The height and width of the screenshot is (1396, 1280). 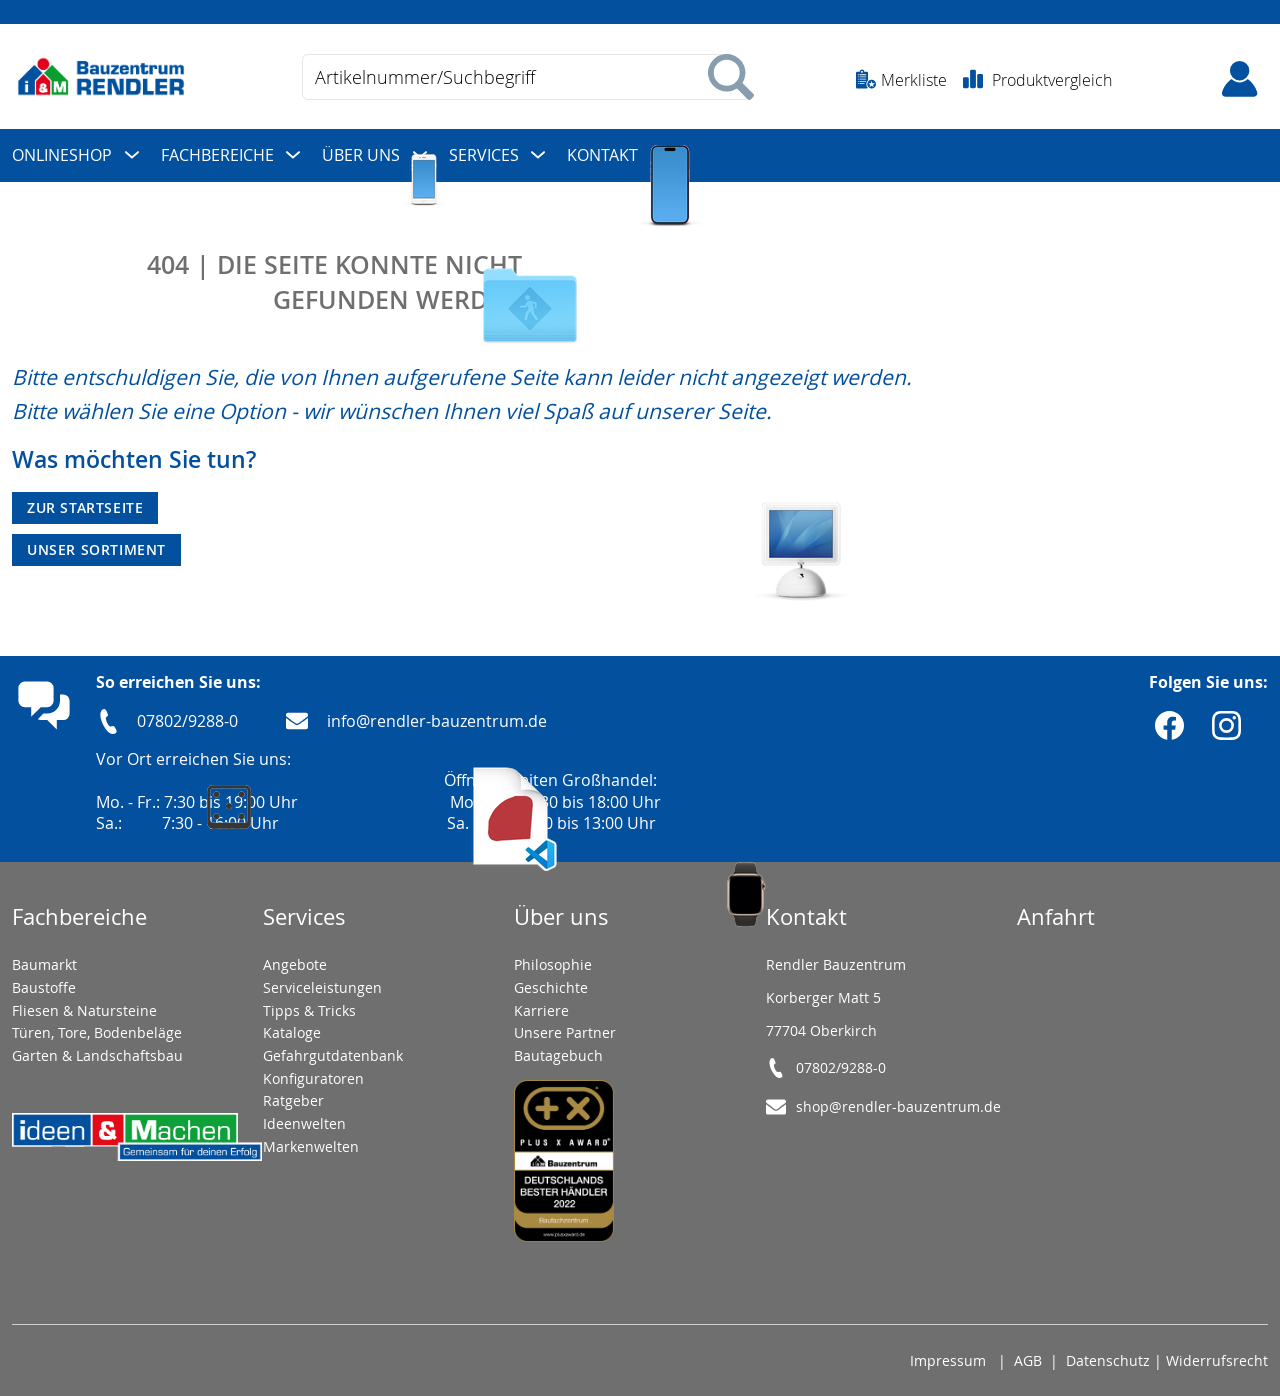 What do you see at coordinates (229, 807) in the screenshot?
I see `launch tali dice game` at bounding box center [229, 807].